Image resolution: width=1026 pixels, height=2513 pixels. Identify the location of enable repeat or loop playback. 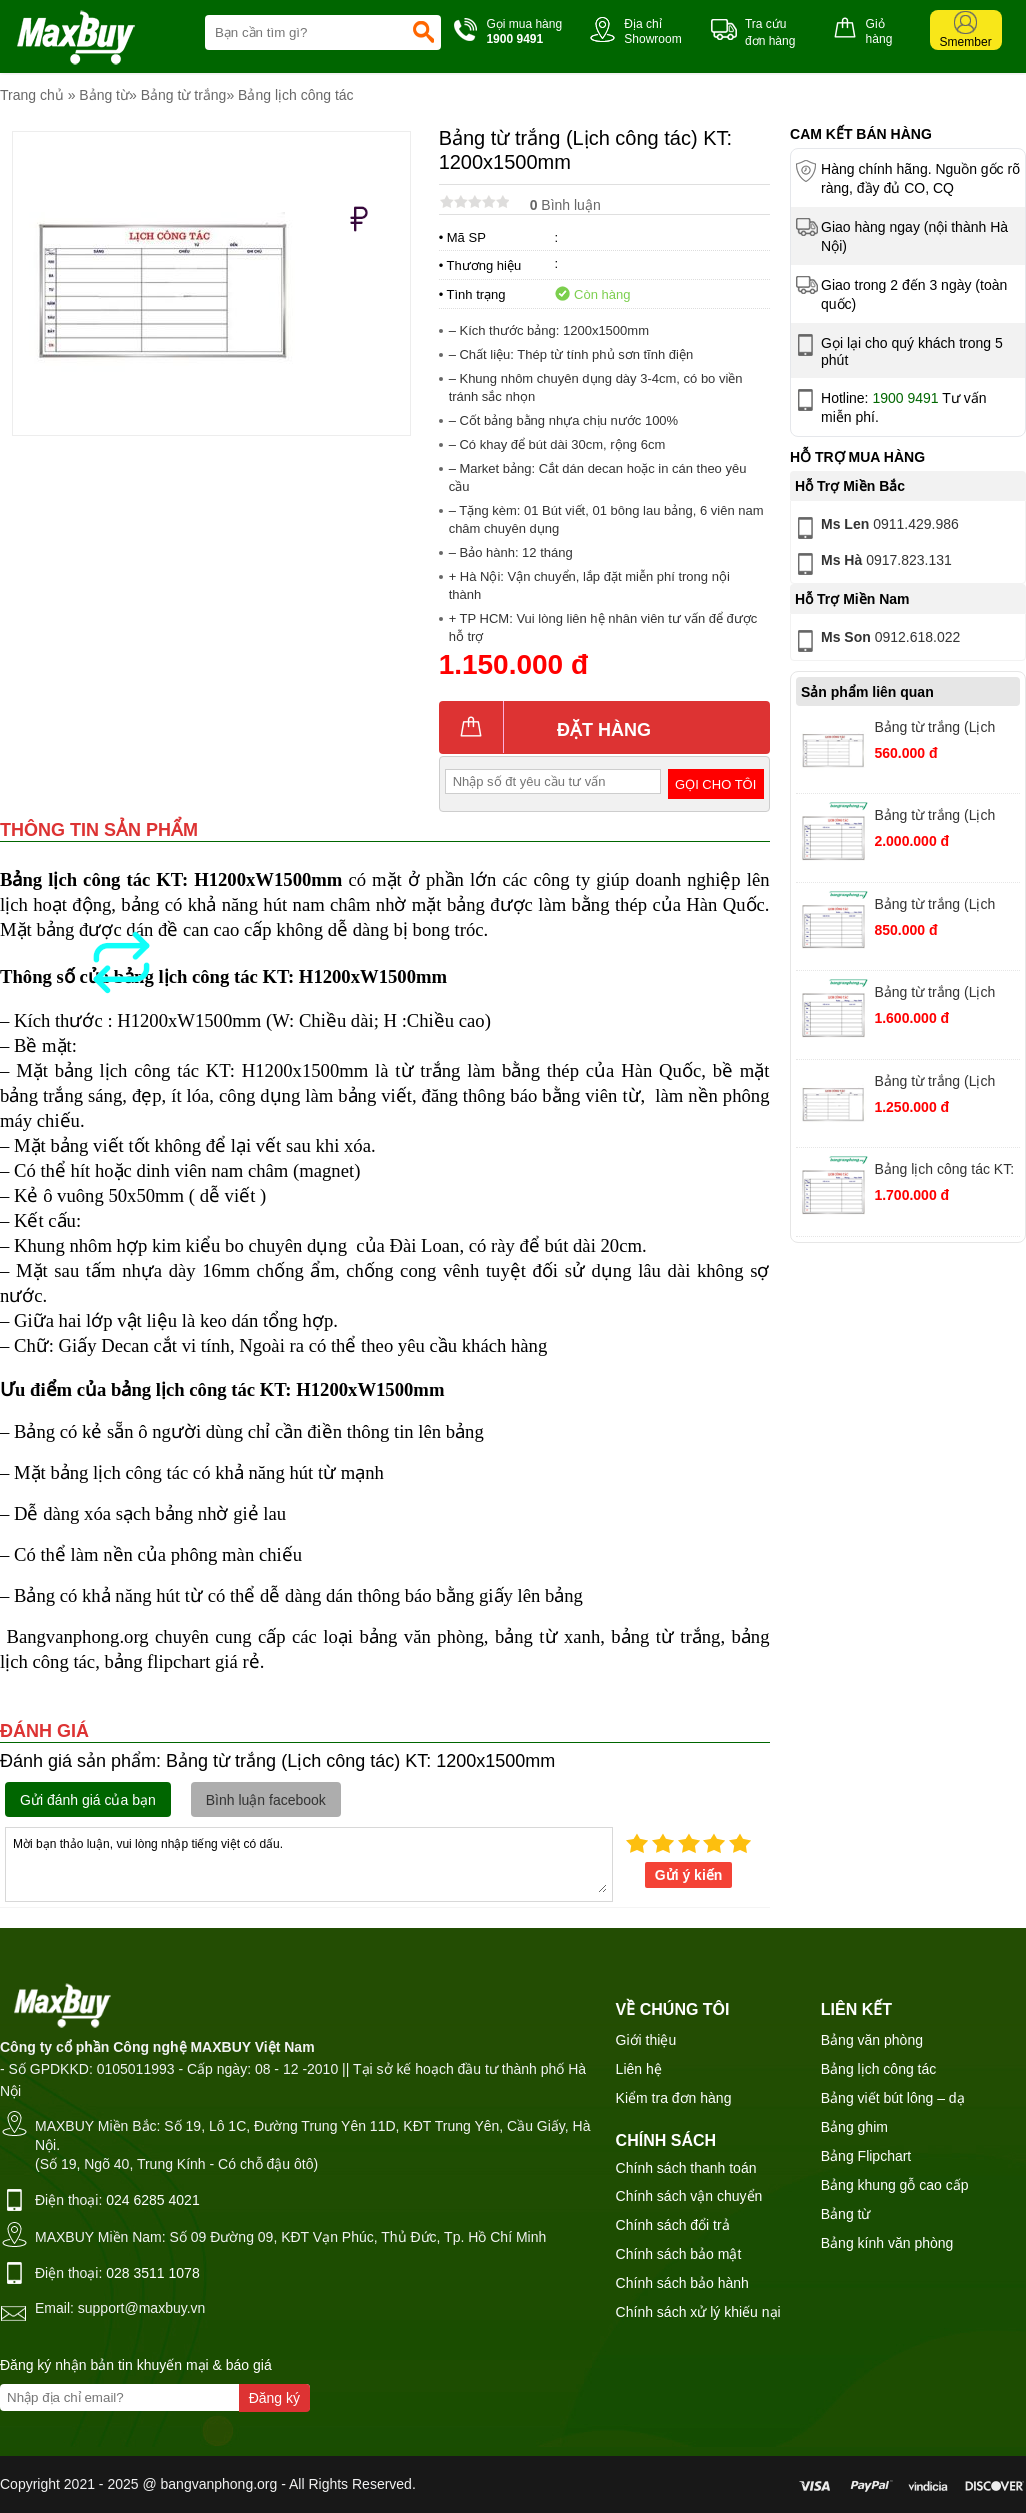
(121, 962).